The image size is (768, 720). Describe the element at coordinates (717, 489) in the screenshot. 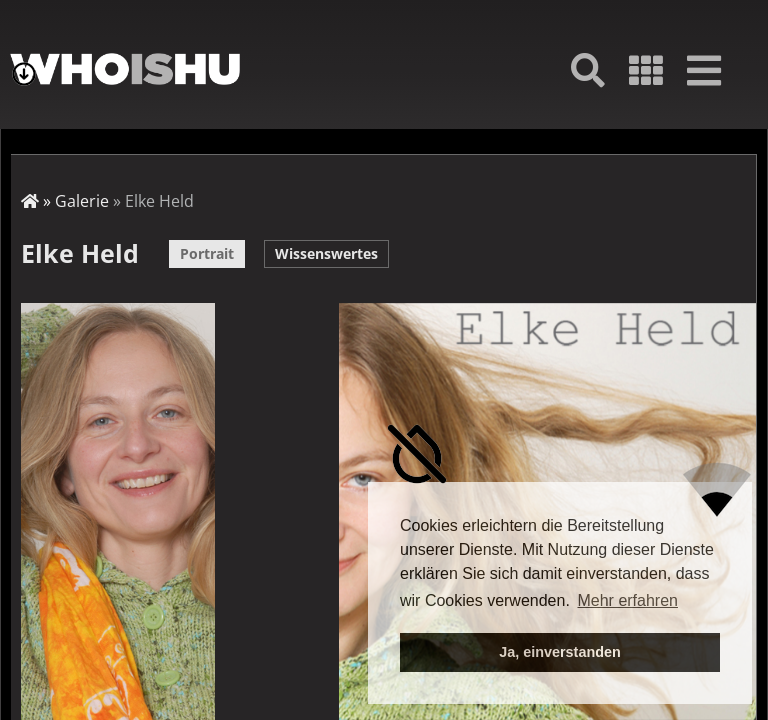

I see `indicates weak wifi signal strength (1 bar)` at that location.